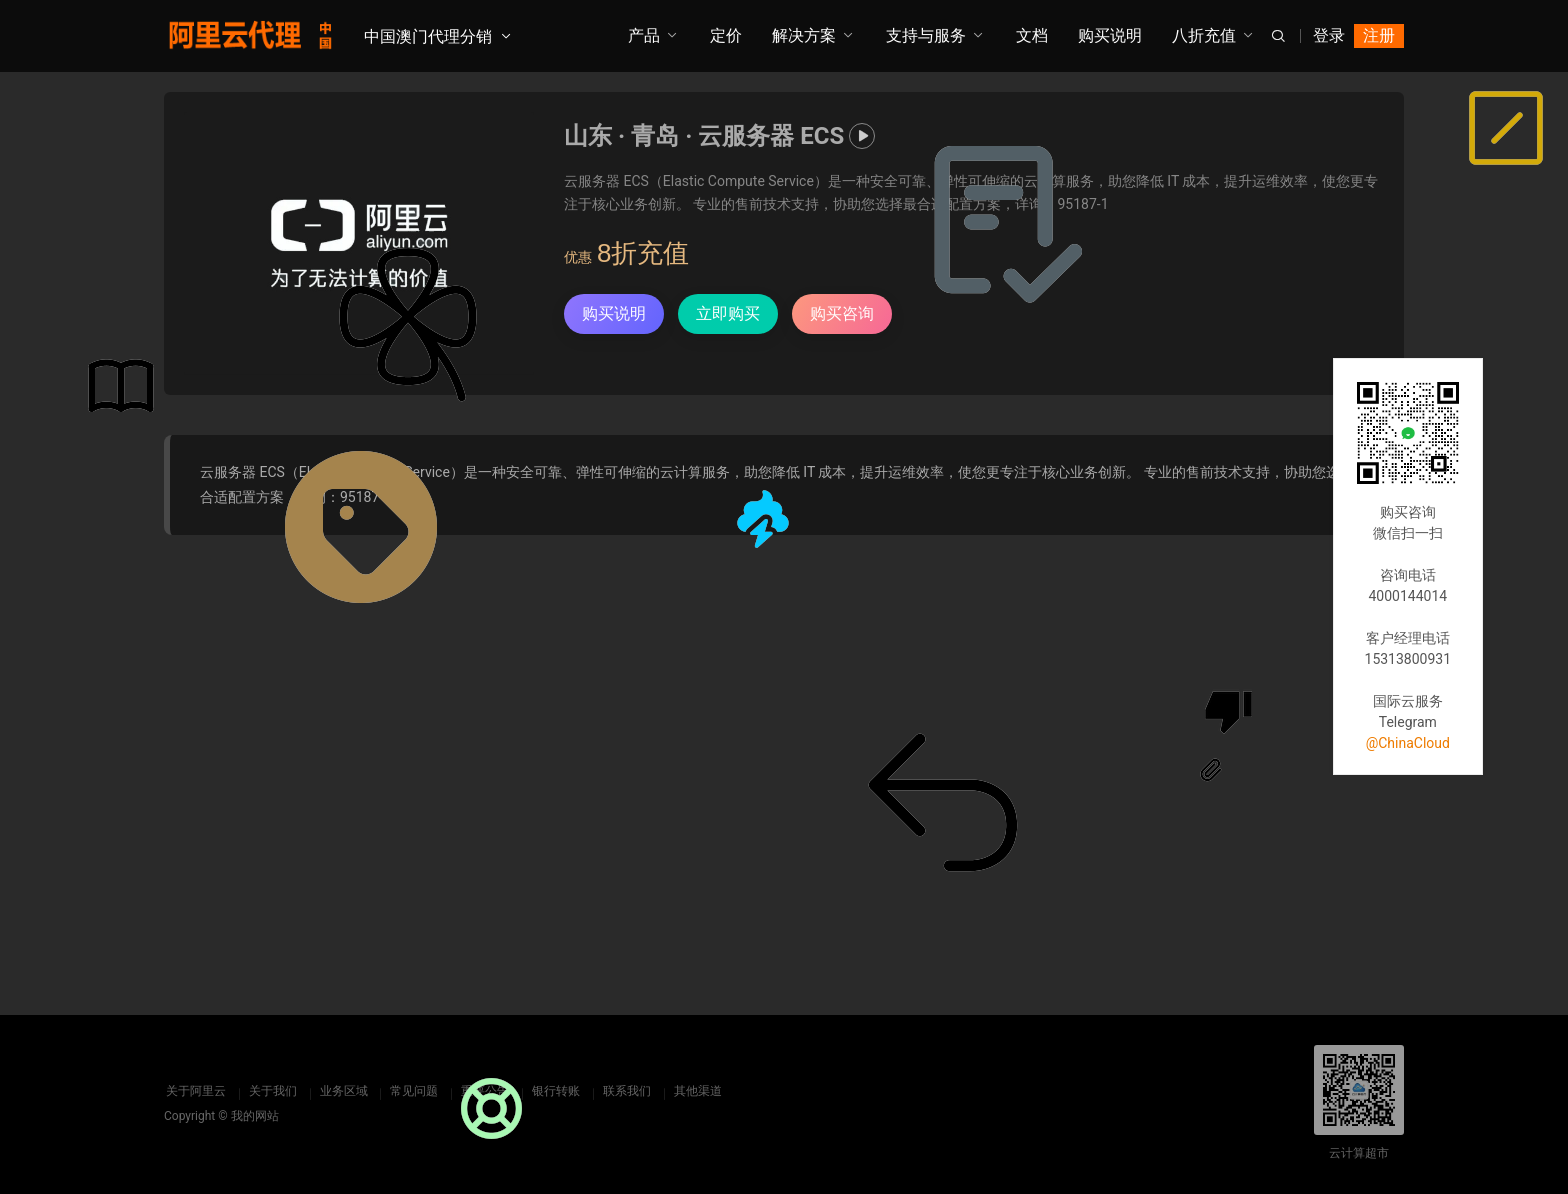  Describe the element at coordinates (942, 807) in the screenshot. I see `undo the last action` at that location.